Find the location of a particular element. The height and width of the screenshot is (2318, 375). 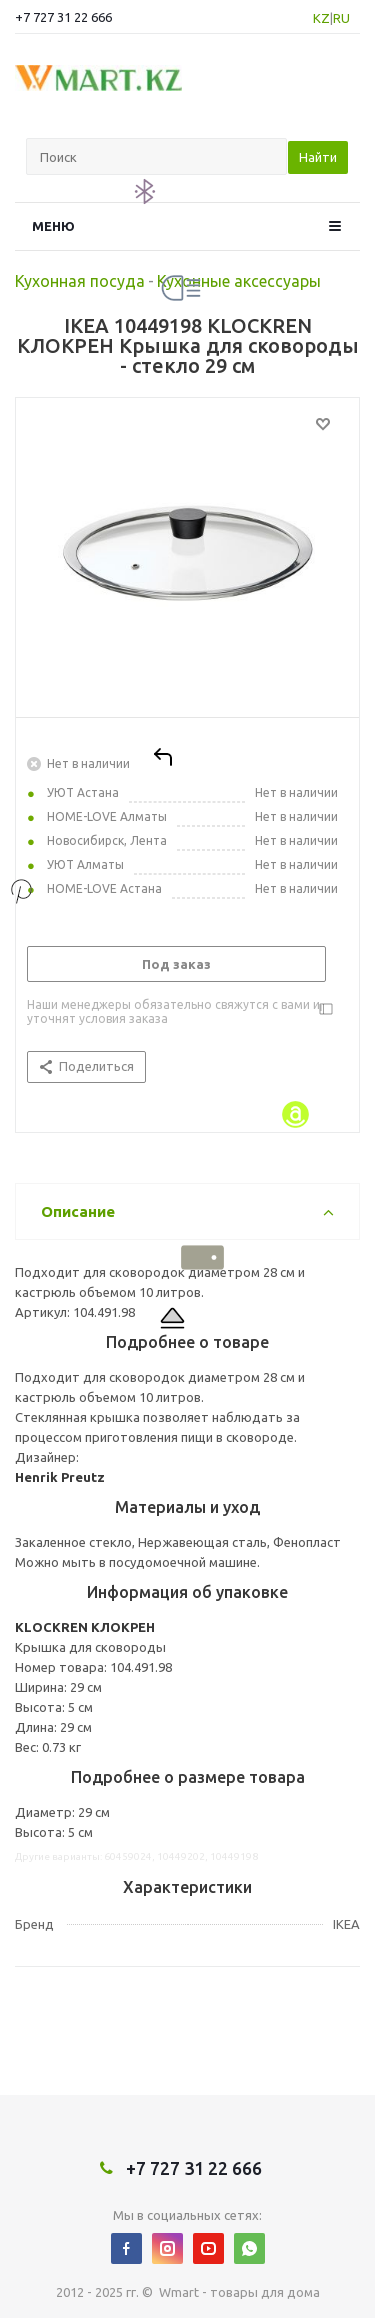

access storage or disk management is located at coordinates (202, 1257).